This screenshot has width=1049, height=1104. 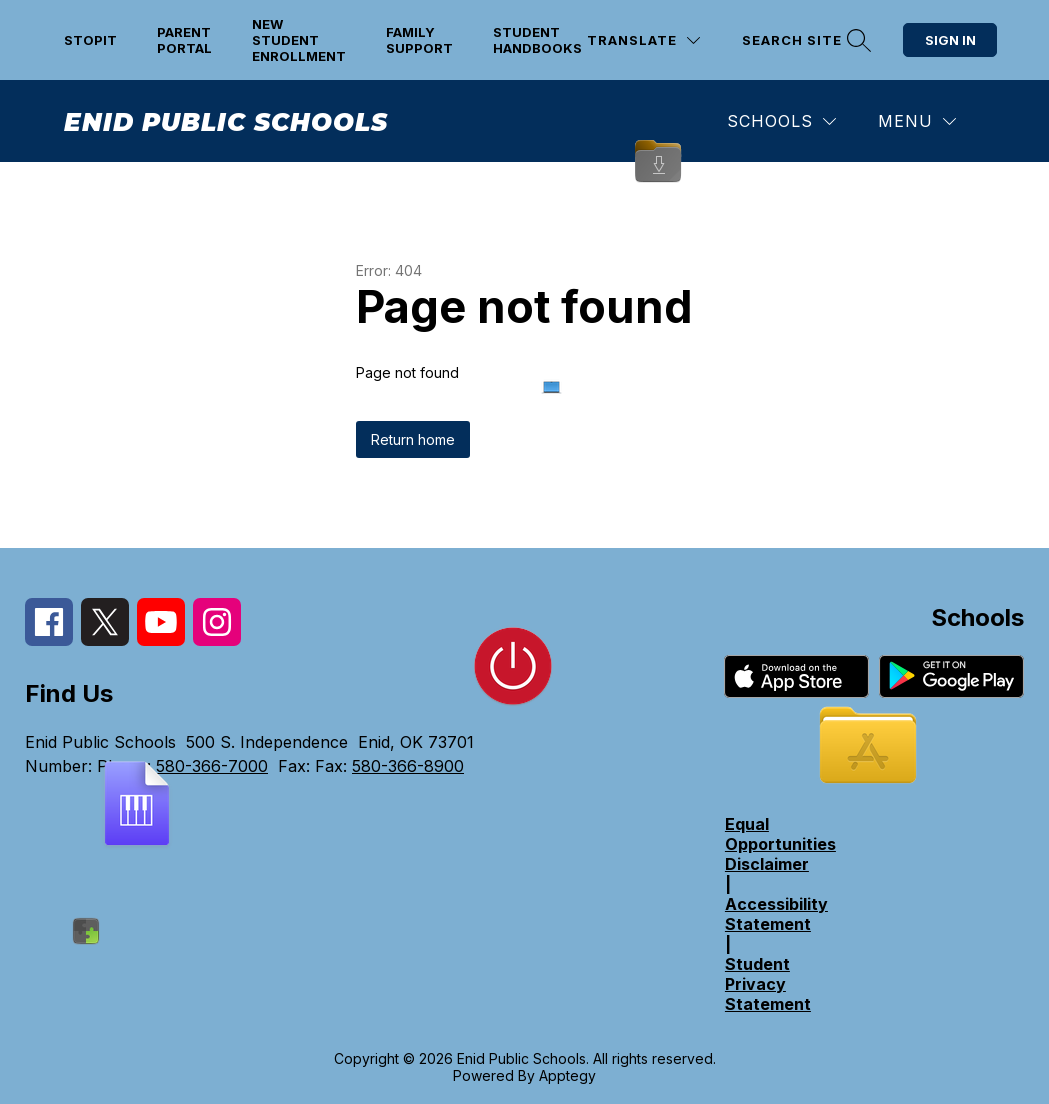 What do you see at coordinates (868, 745) in the screenshot?
I see `open templates folder` at bounding box center [868, 745].